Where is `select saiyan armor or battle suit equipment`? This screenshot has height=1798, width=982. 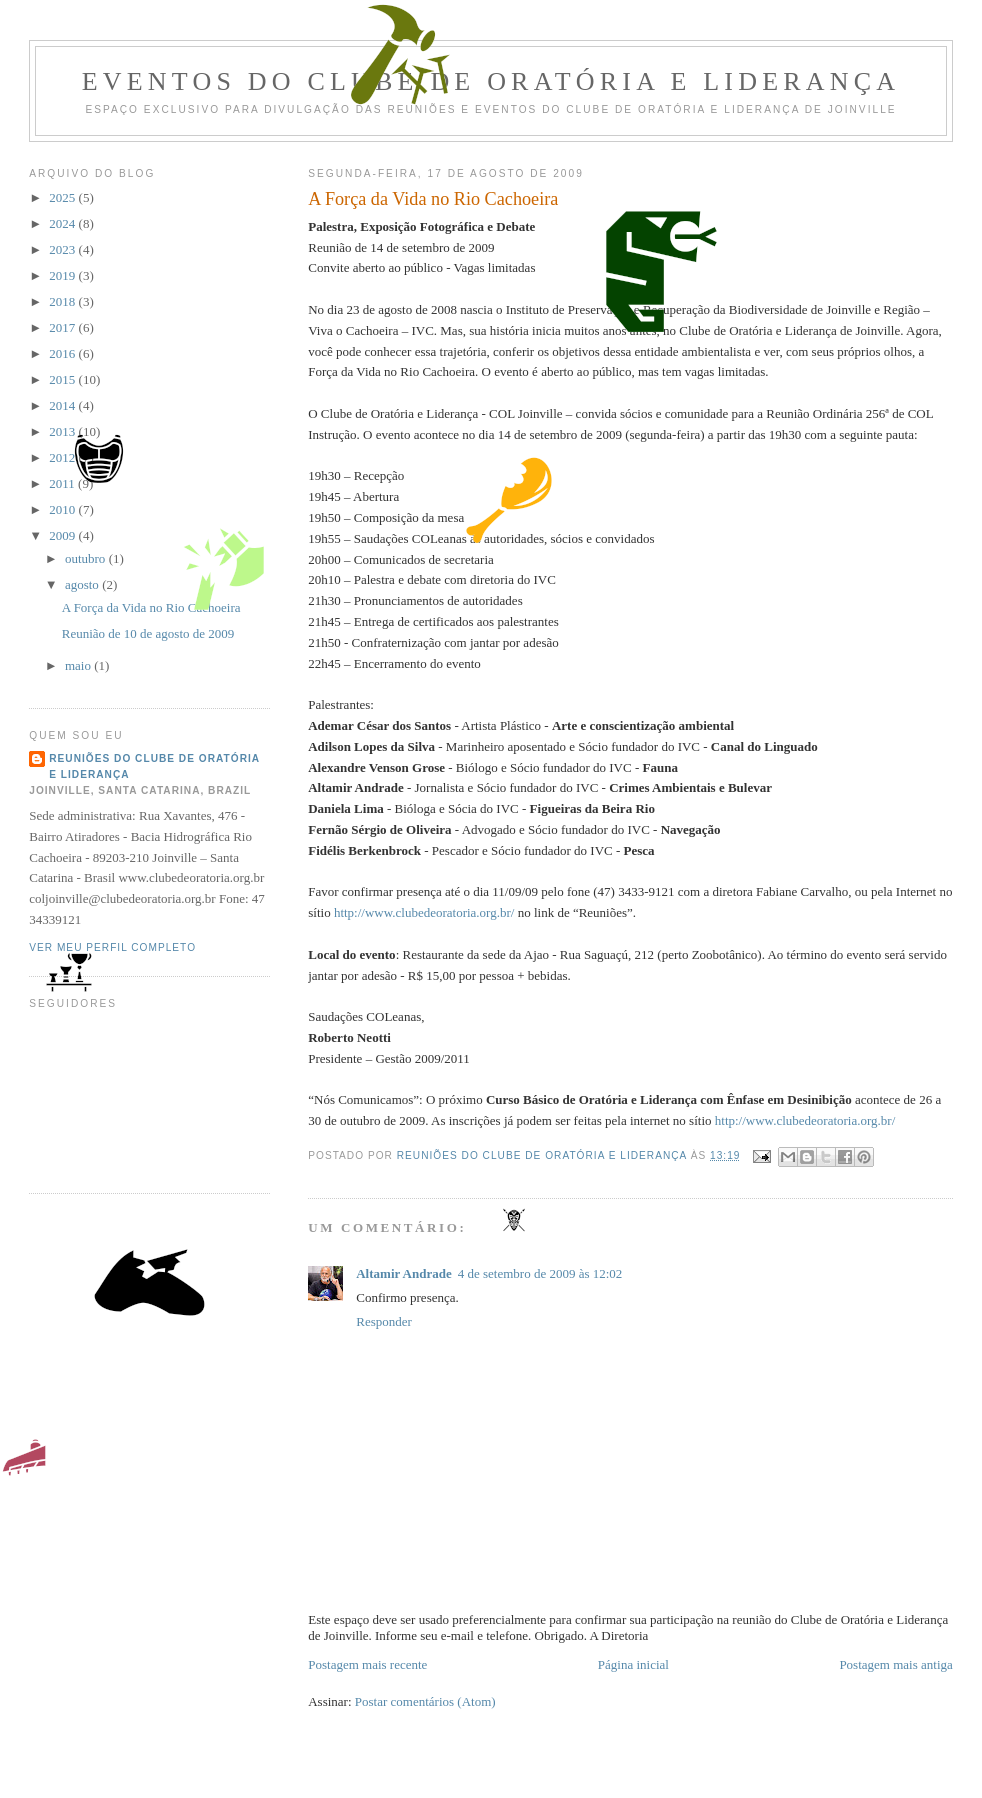
select saiyan armor or battle suit equipment is located at coordinates (99, 458).